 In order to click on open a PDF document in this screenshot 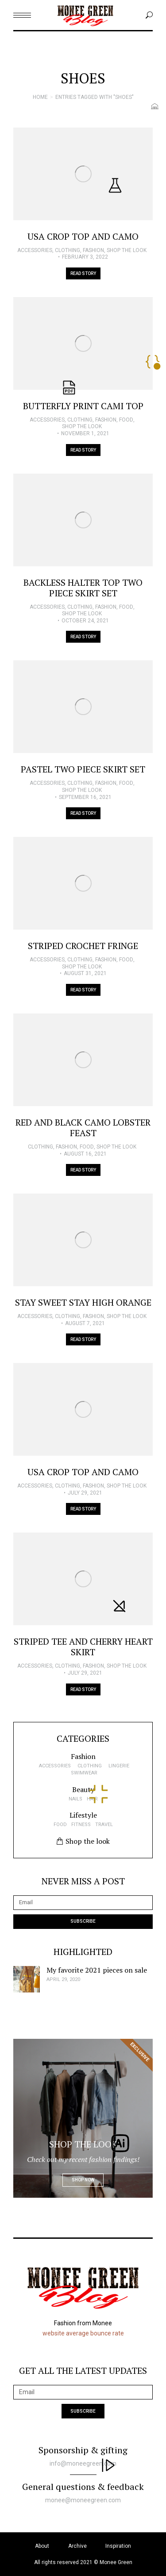, I will do `click(69, 388)`.